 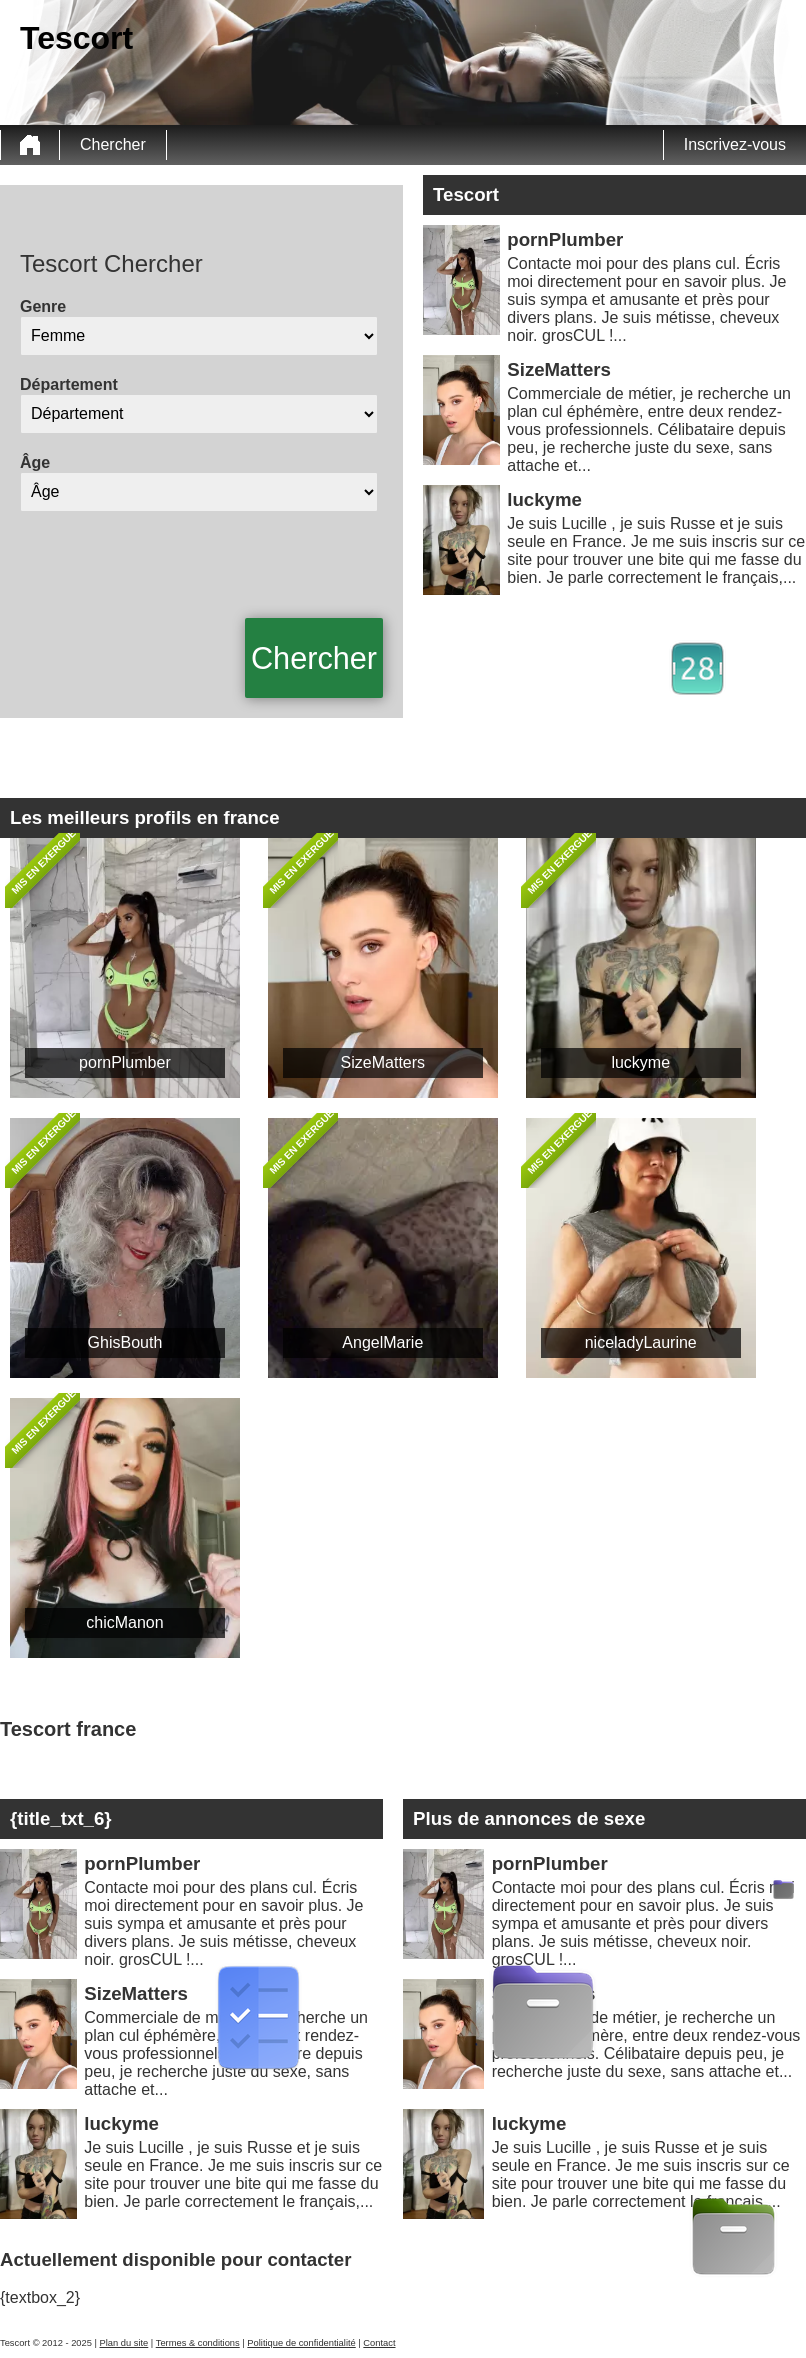 What do you see at coordinates (733, 2236) in the screenshot?
I see `open the nautilus file manager` at bounding box center [733, 2236].